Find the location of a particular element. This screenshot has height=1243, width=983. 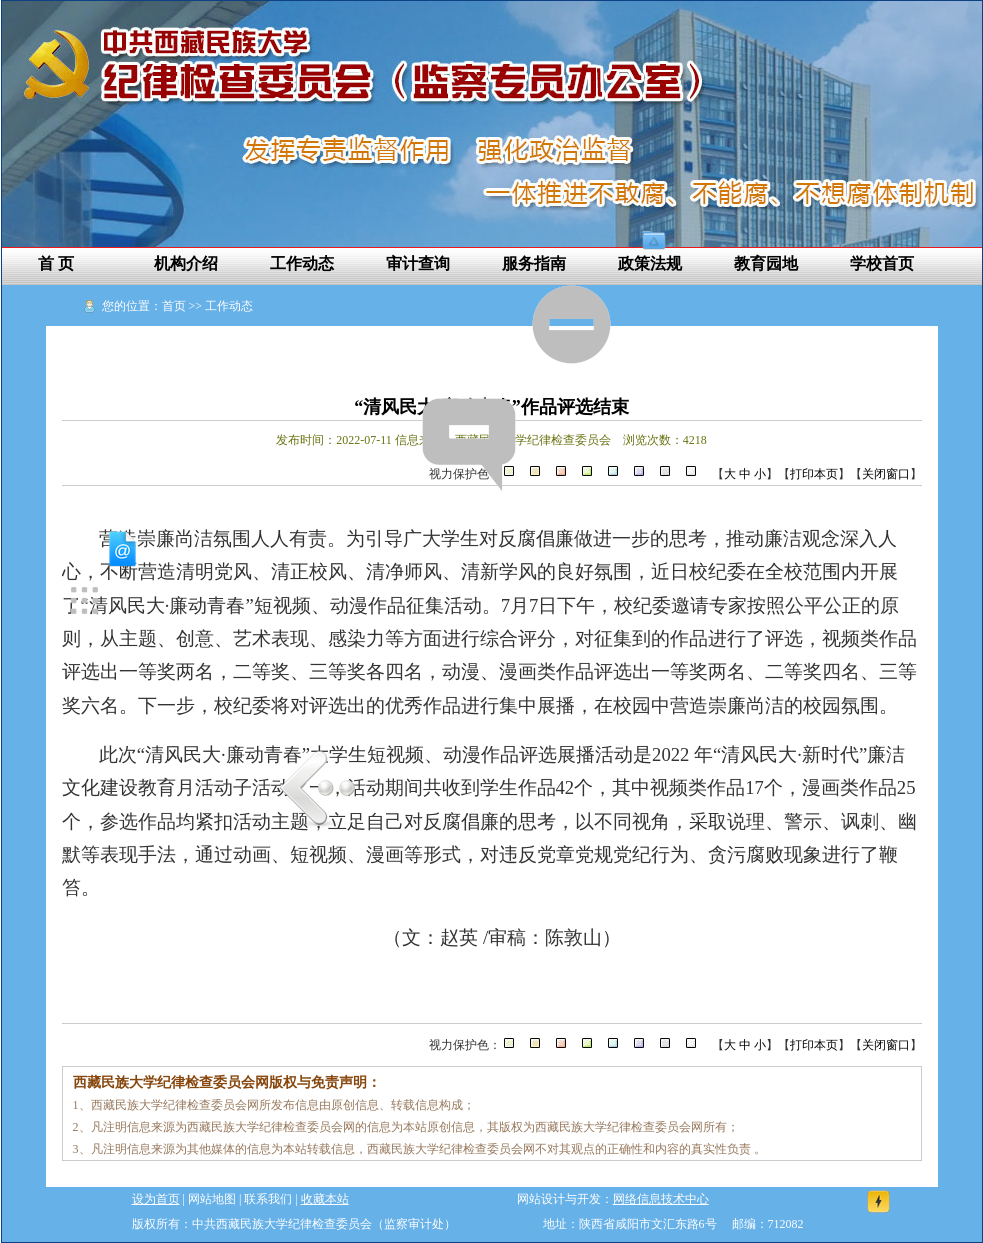

go back to the previous screen is located at coordinates (318, 788).